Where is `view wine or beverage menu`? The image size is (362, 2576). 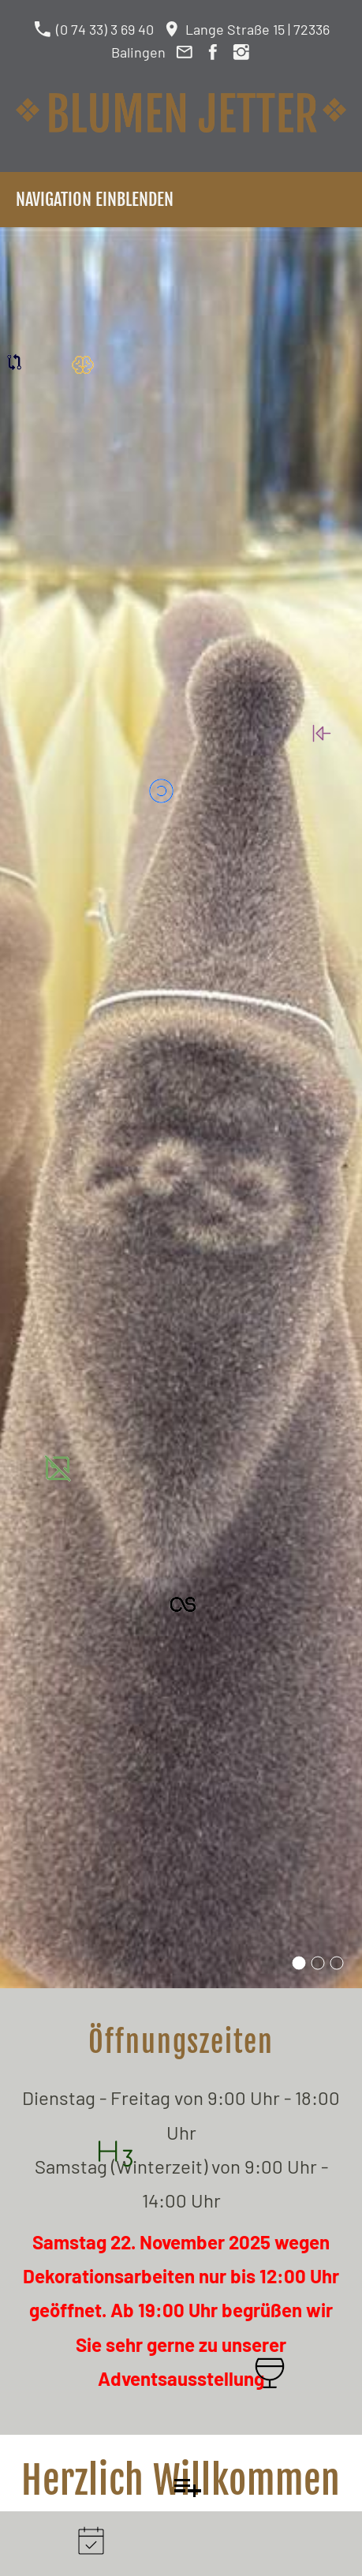 view wine or beverage menu is located at coordinates (270, 2372).